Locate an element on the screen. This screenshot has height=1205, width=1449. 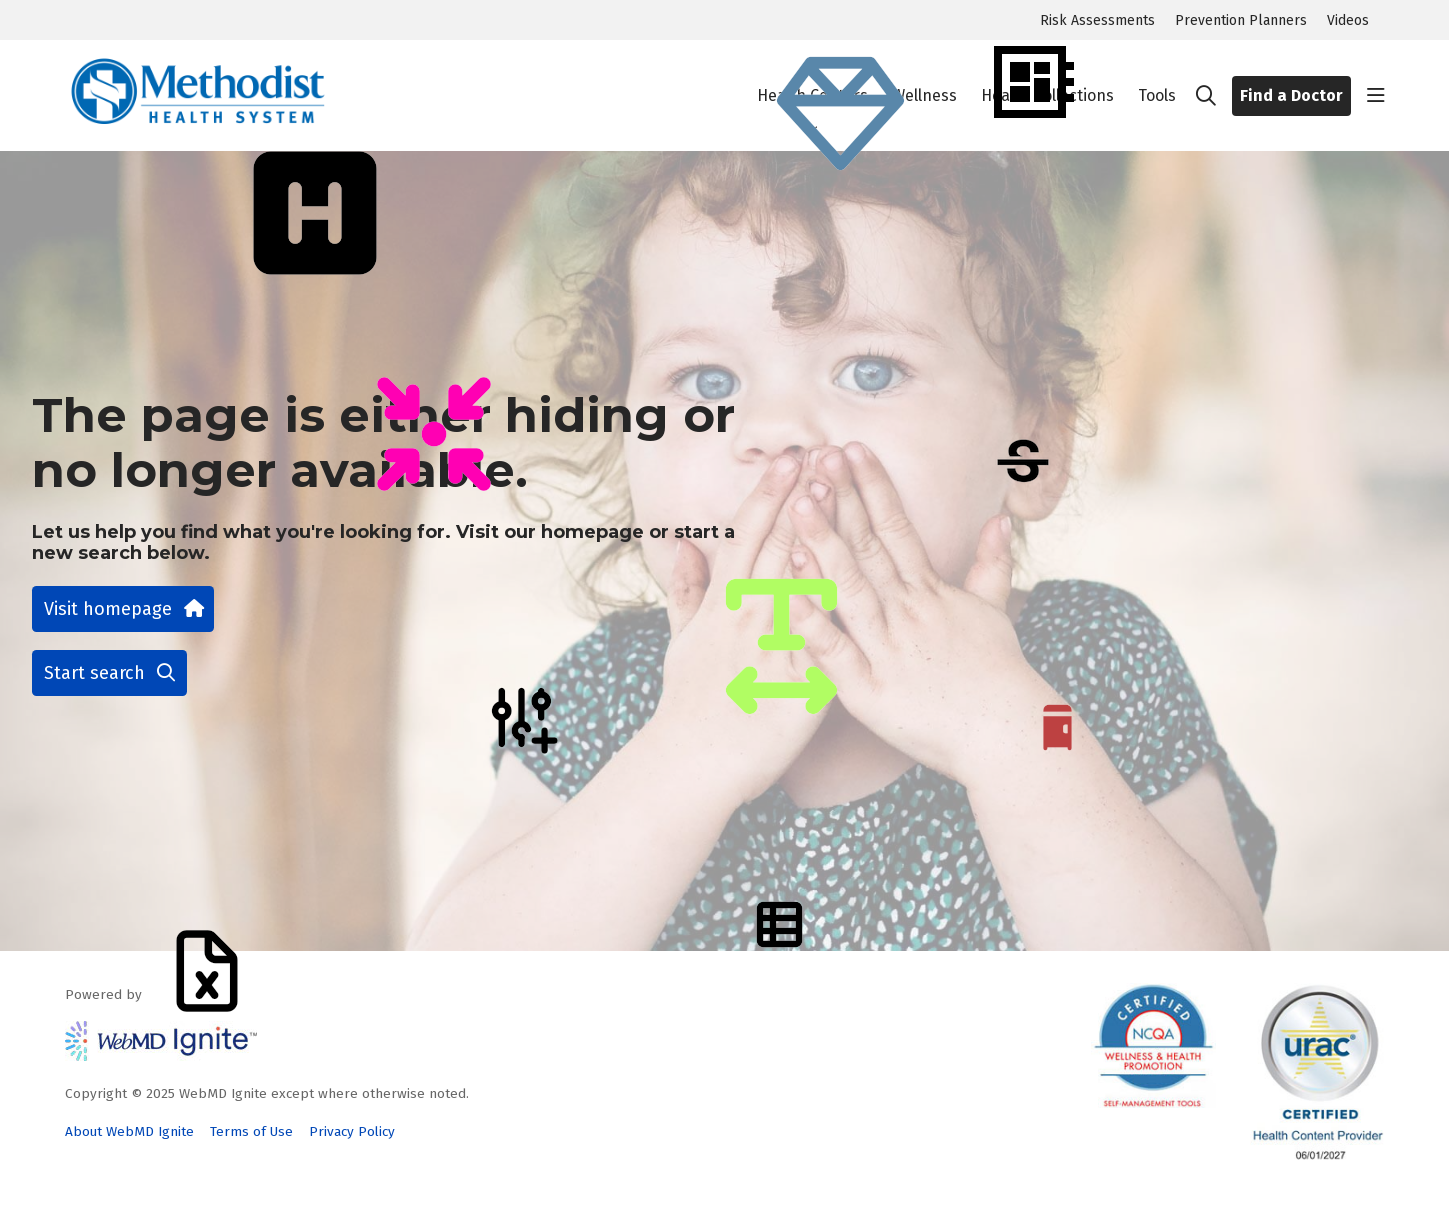
apply strikethrough formatting to selected text is located at coordinates (1023, 465).